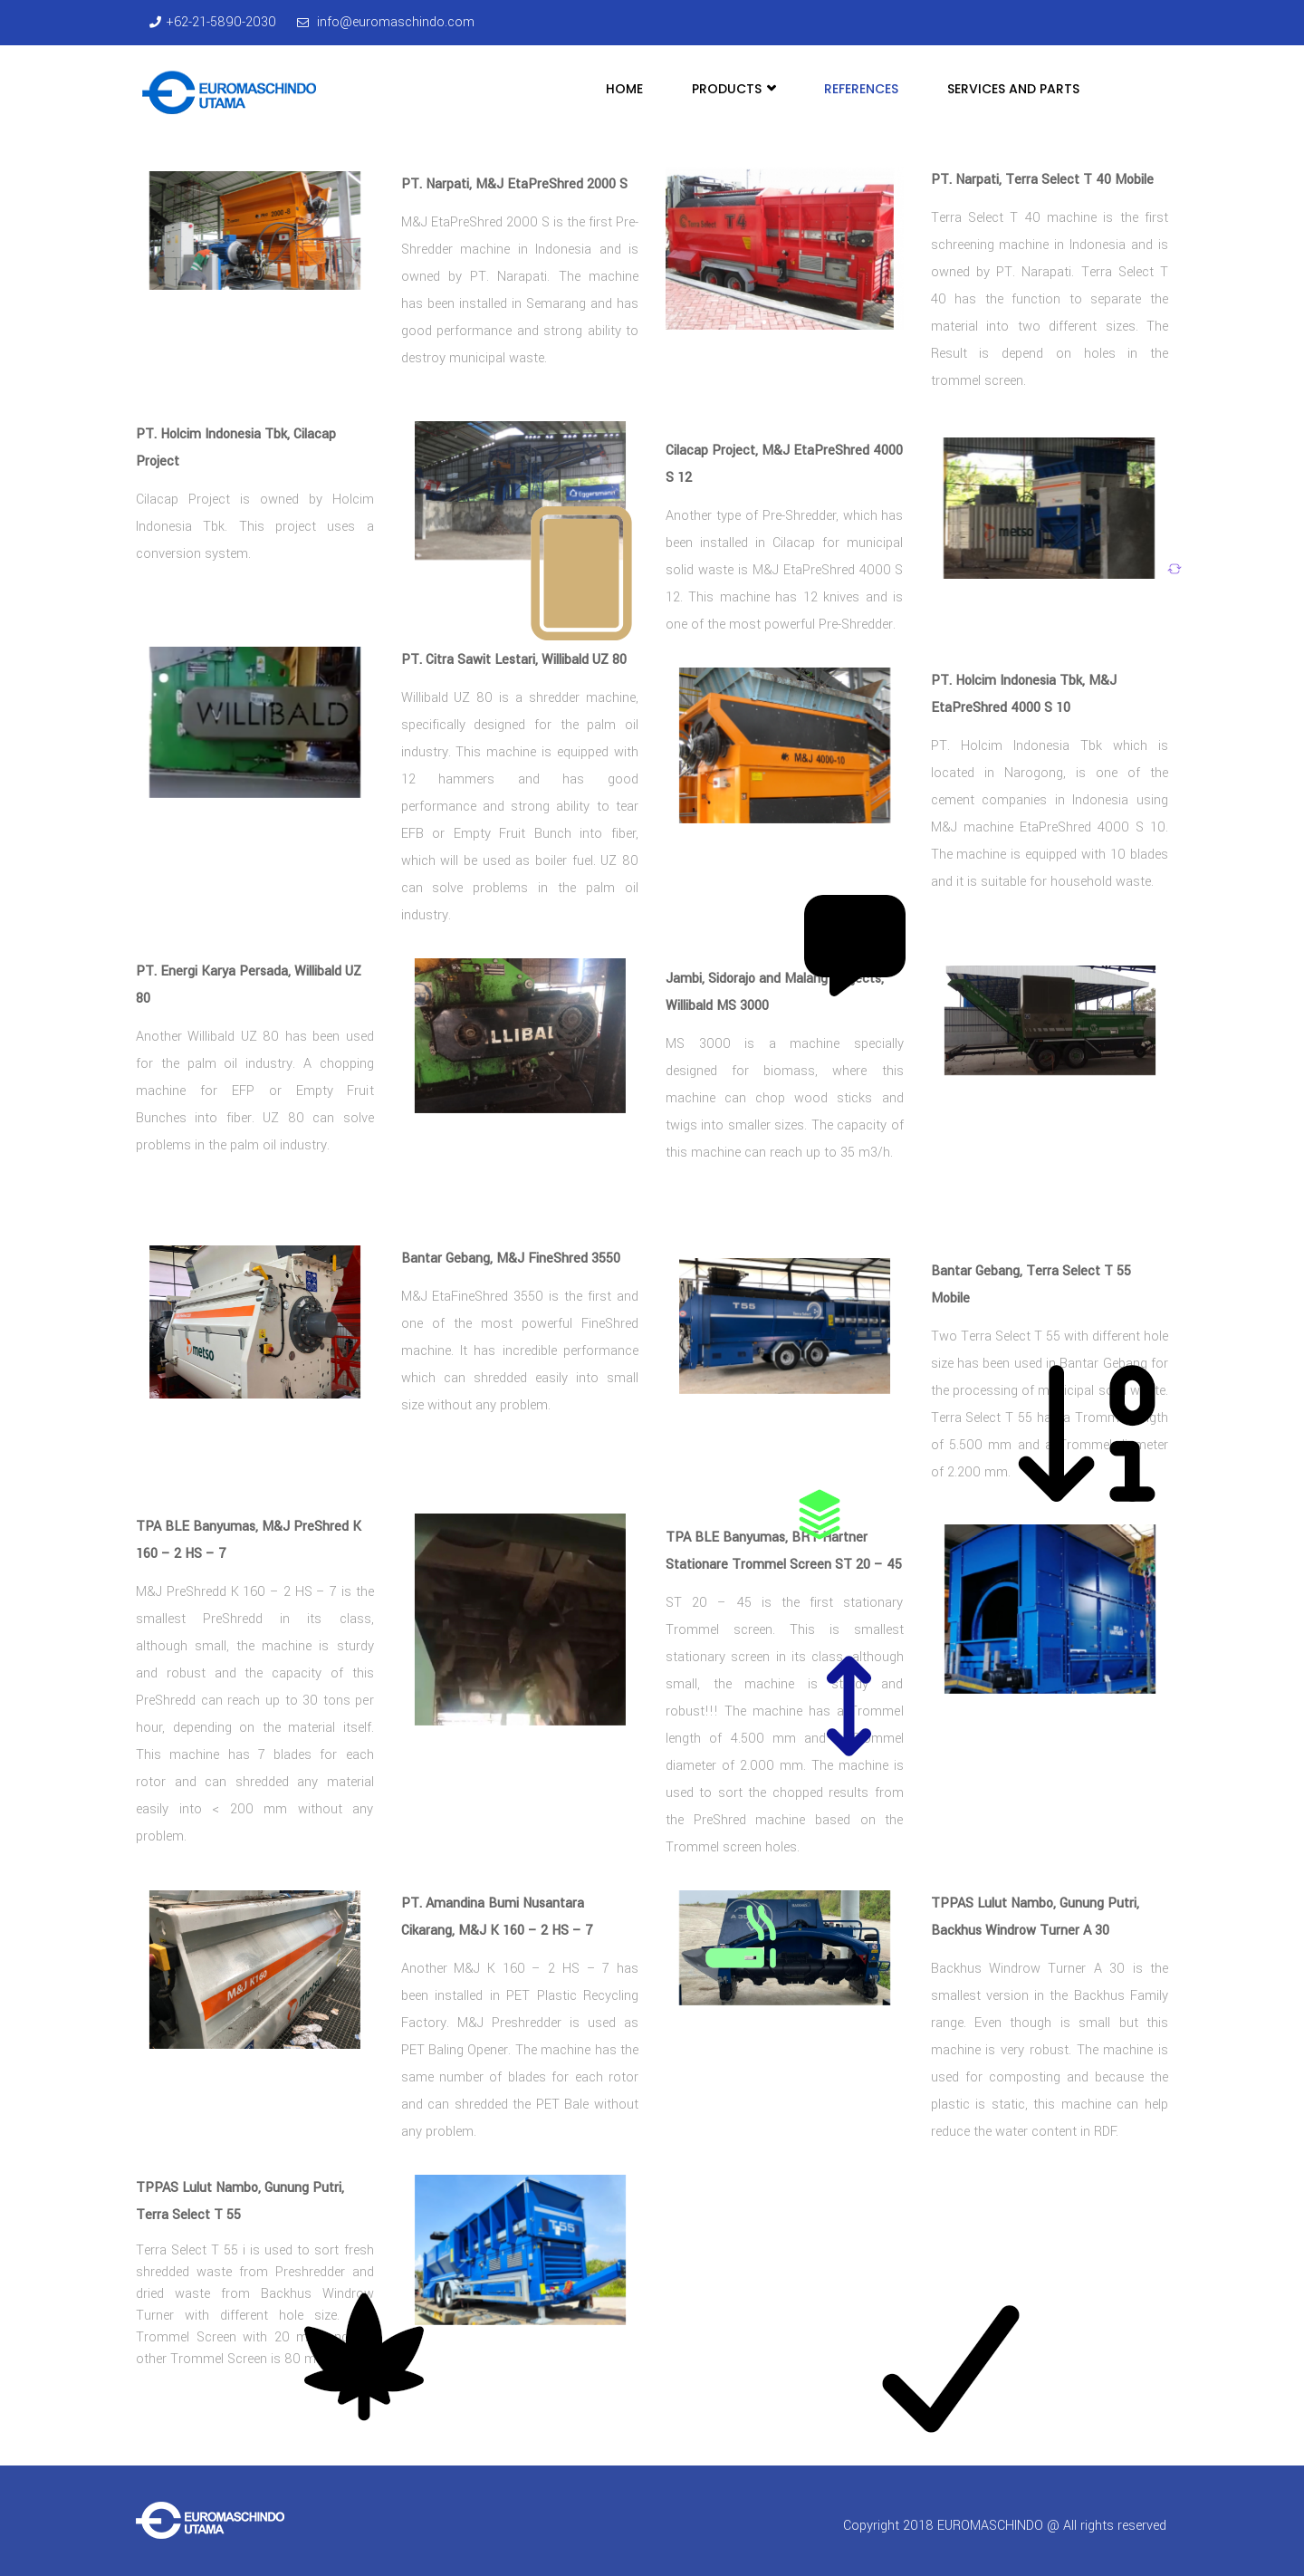 The width and height of the screenshot is (1304, 2576). I want to click on indicates a designated smoking area, so click(741, 1937).